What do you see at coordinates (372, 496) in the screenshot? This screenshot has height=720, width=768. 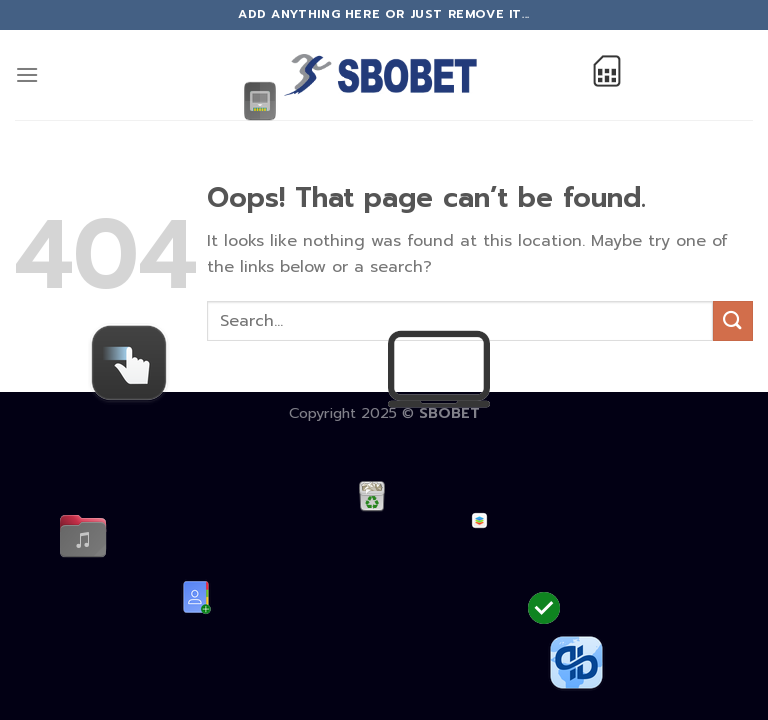 I see `indicates the trash bin contains deleted items` at bounding box center [372, 496].